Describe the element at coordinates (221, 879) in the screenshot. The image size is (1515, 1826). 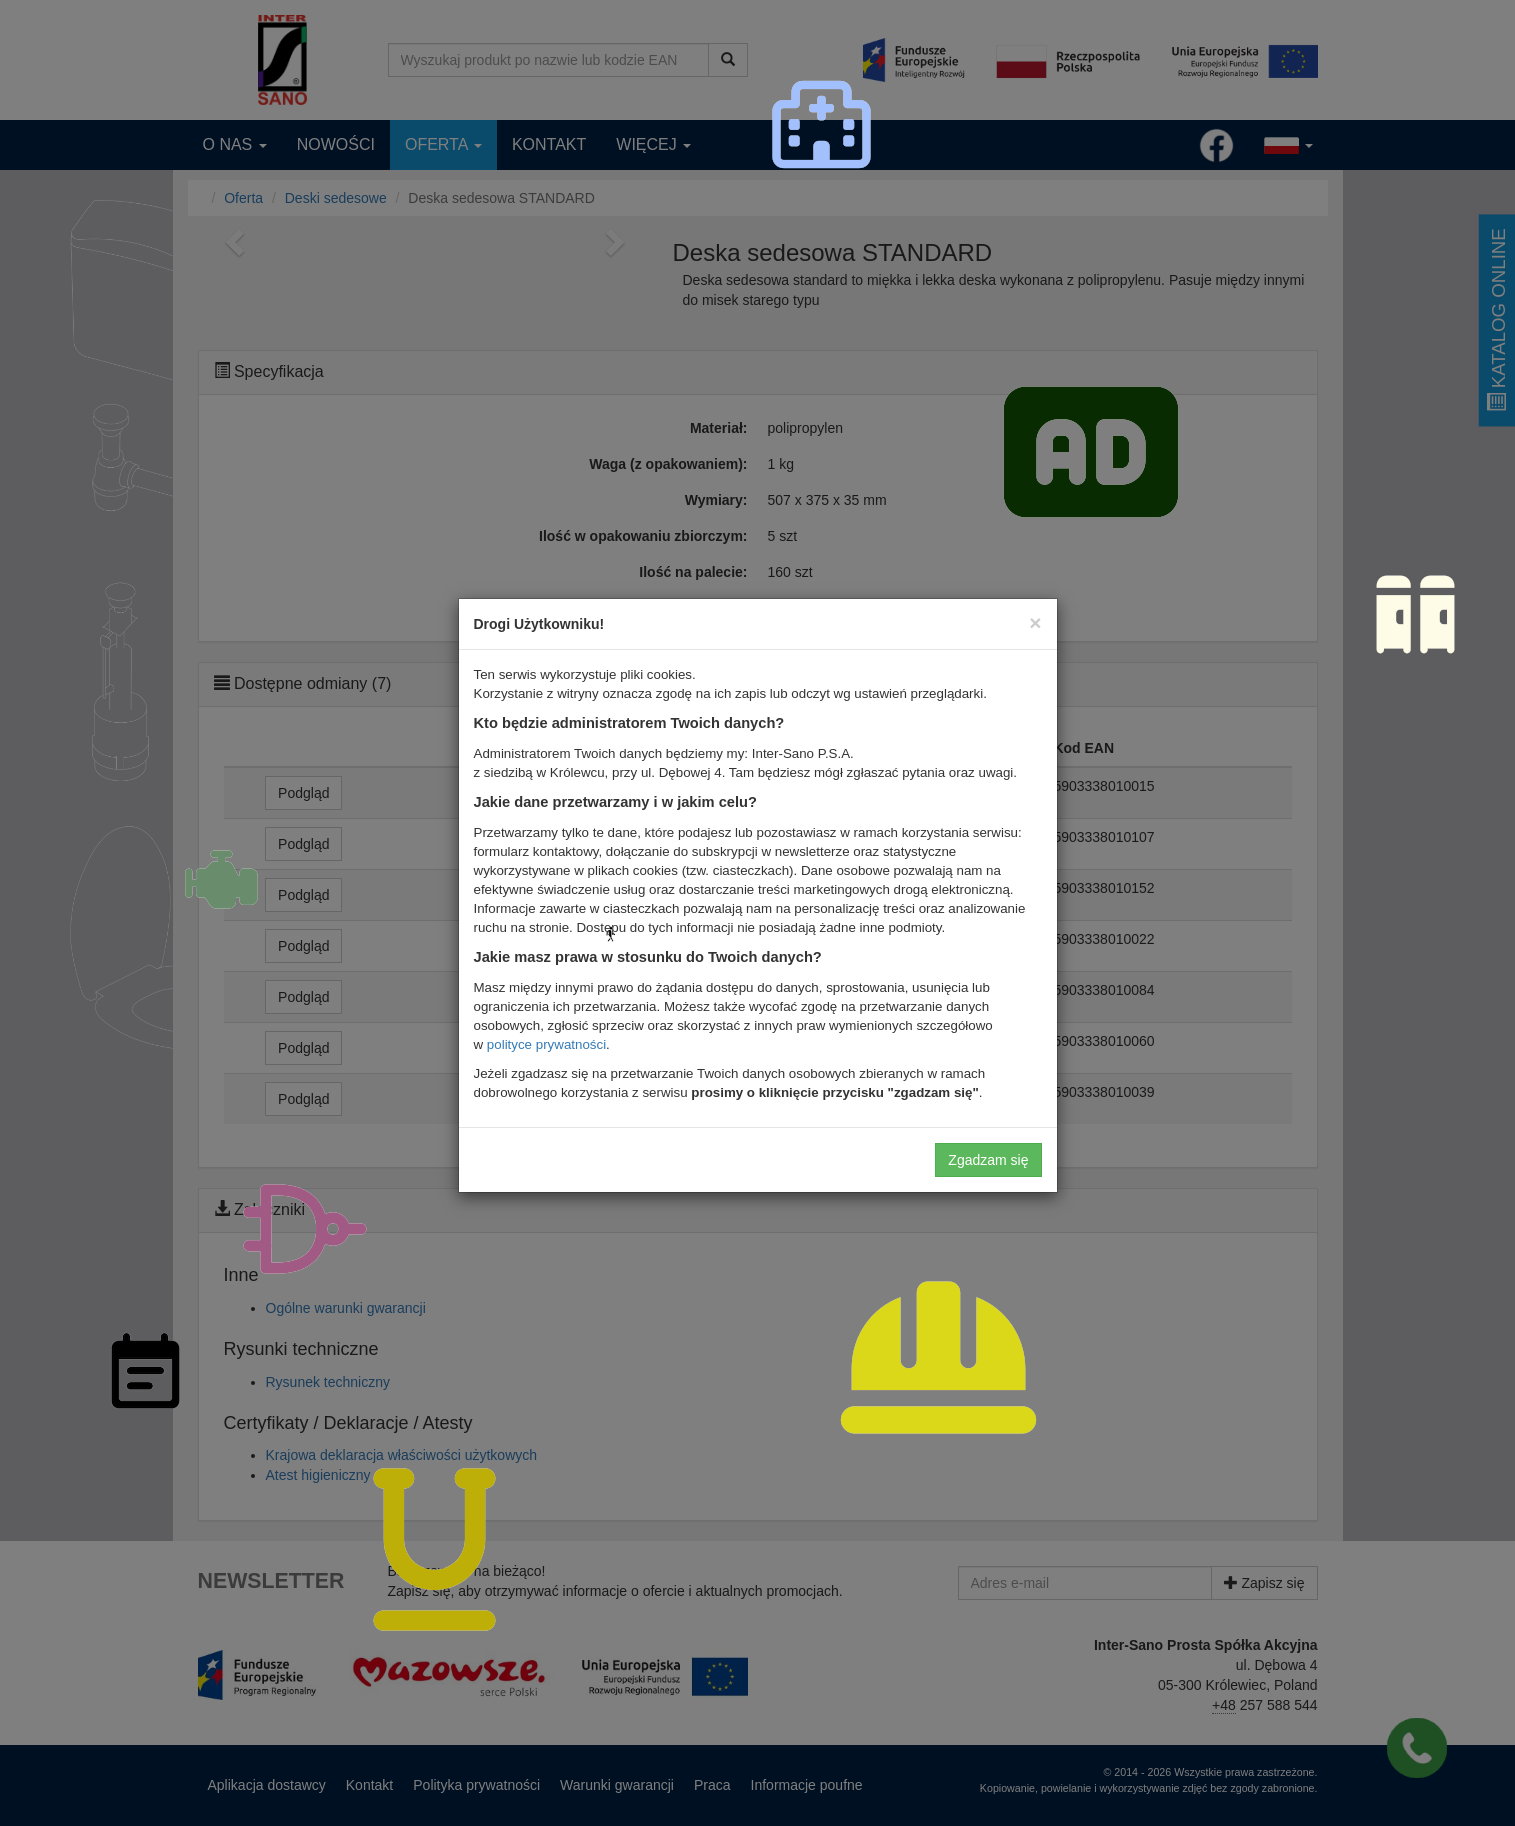
I see `access engine or motor settings` at that location.